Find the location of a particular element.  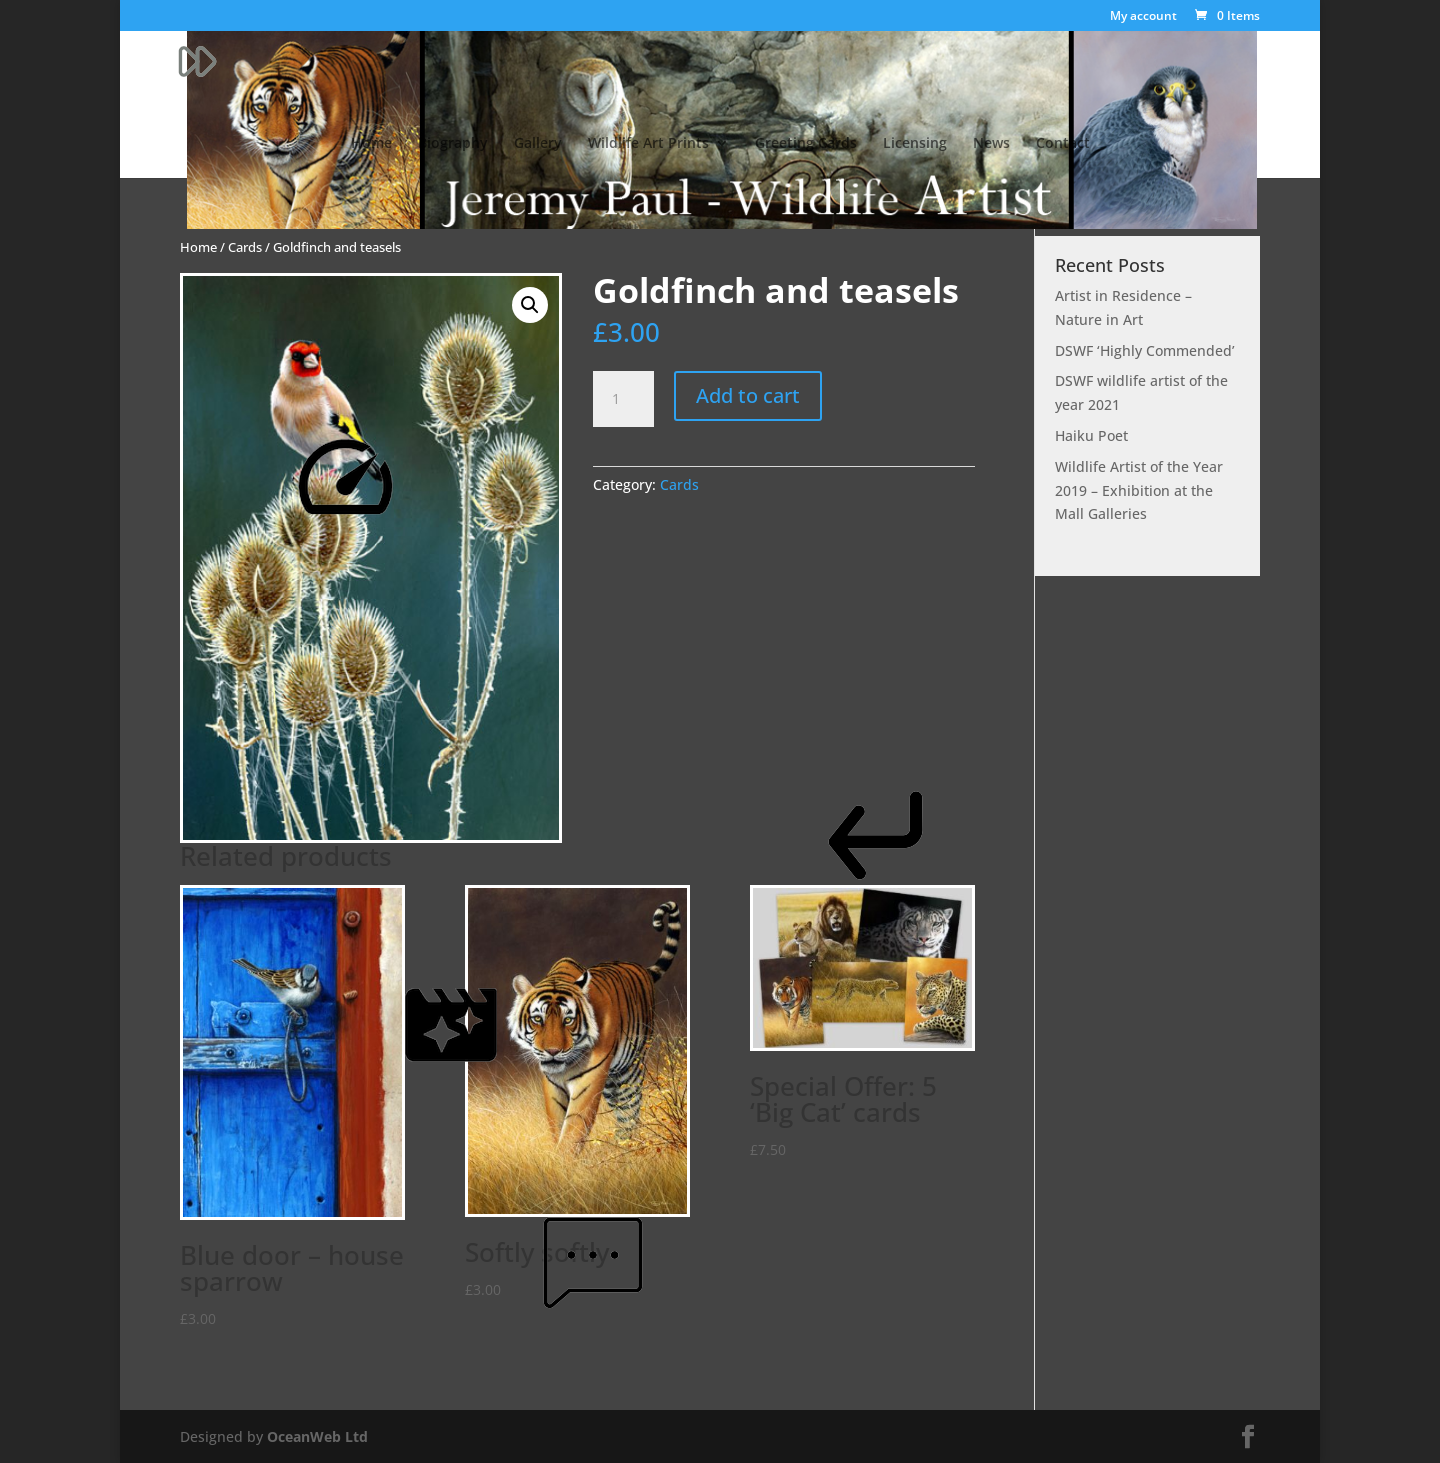

adjust playback speed is located at coordinates (345, 476).